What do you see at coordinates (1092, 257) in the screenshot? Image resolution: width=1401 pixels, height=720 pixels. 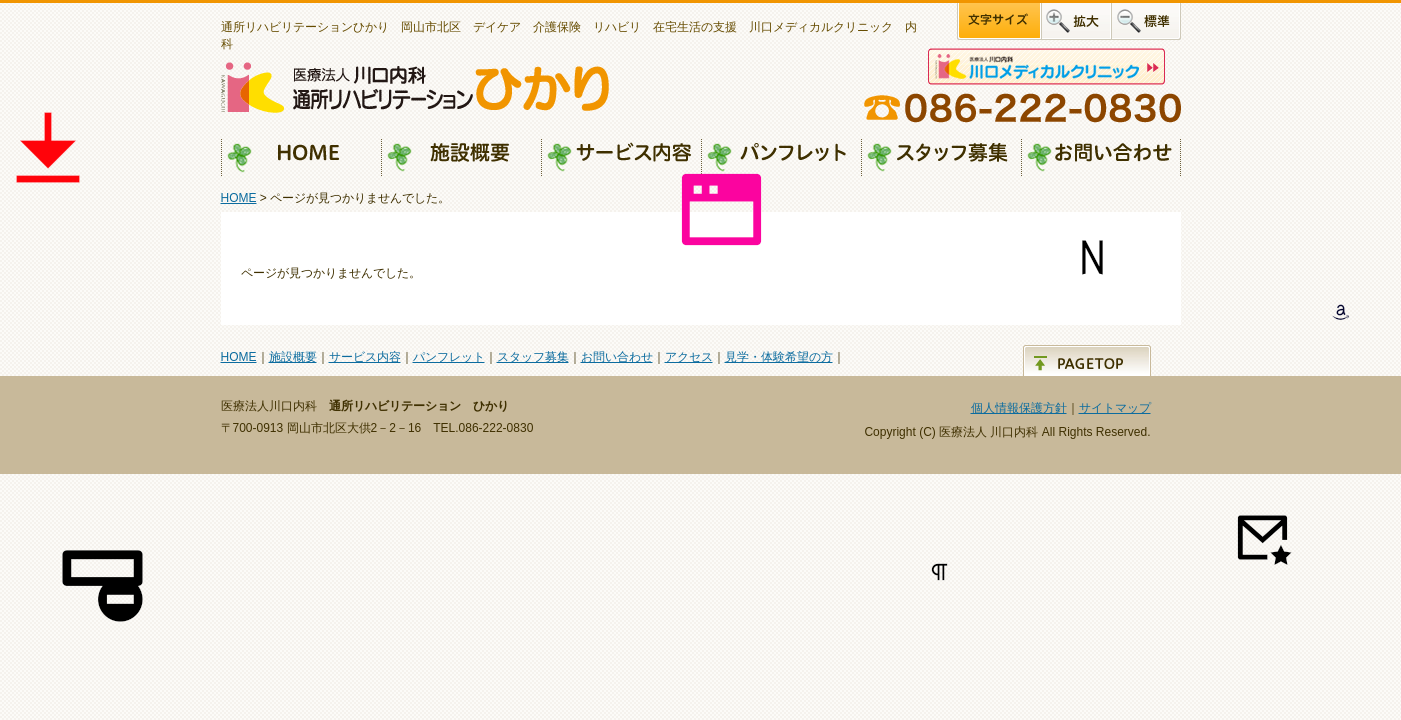 I see `open Netflix app` at bounding box center [1092, 257].